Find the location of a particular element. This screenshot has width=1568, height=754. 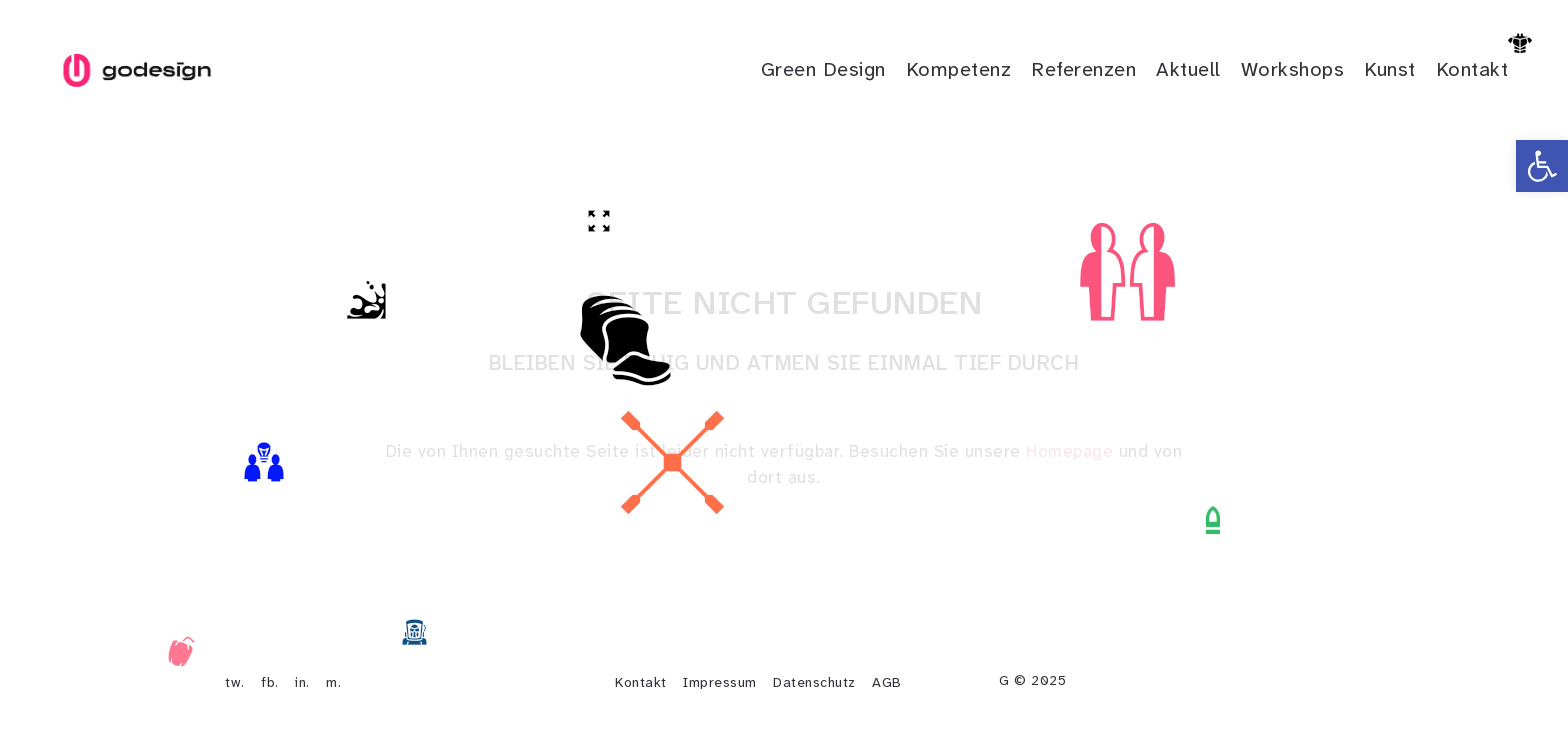

indicates liquid or slime-type item in game inventory is located at coordinates (366, 299).